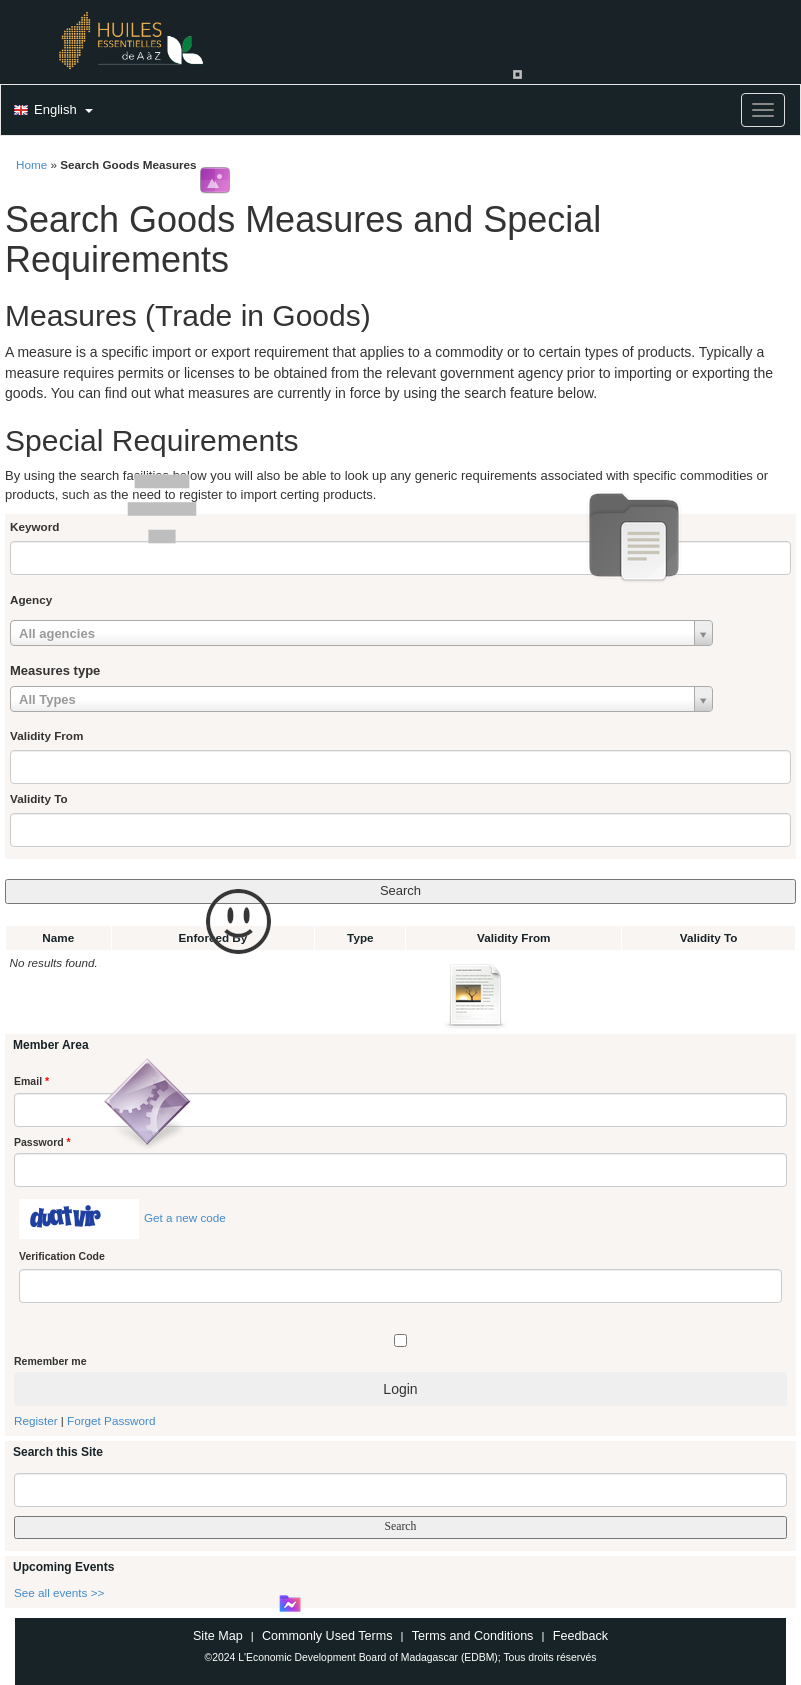  I want to click on indicates an executable program file, so click(149, 1104).